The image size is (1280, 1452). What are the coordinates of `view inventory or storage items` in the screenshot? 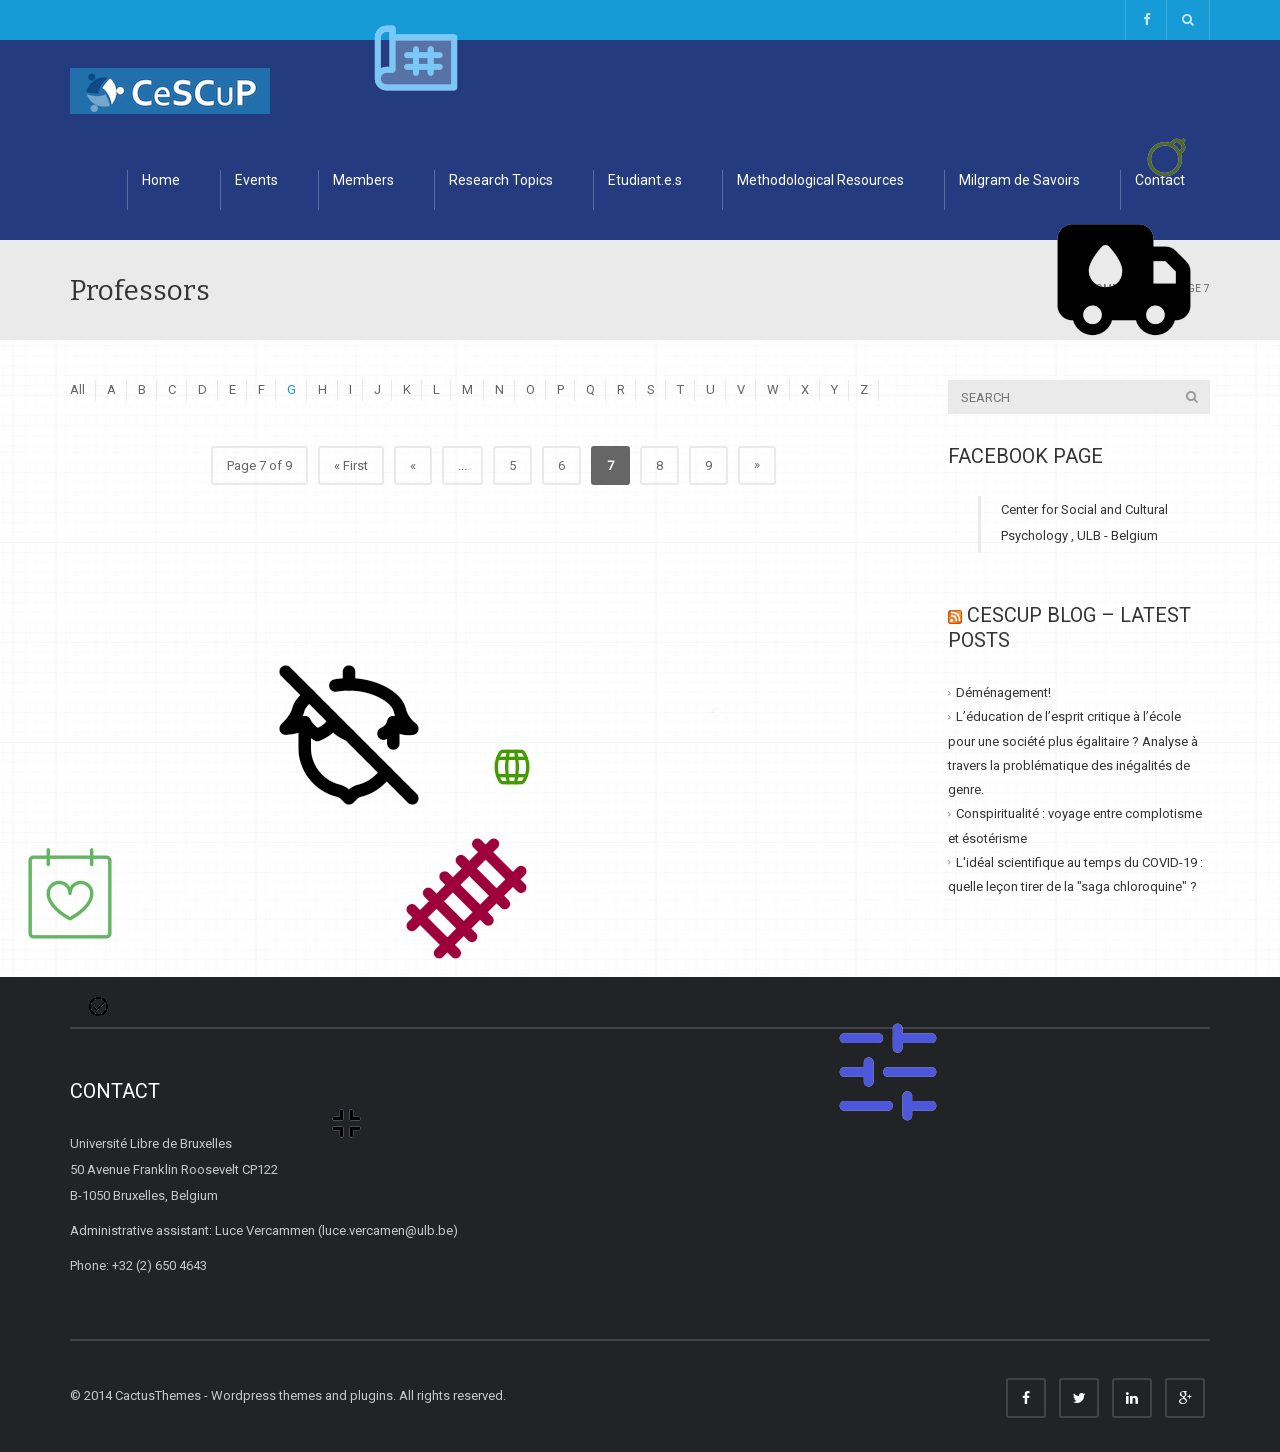 It's located at (512, 767).